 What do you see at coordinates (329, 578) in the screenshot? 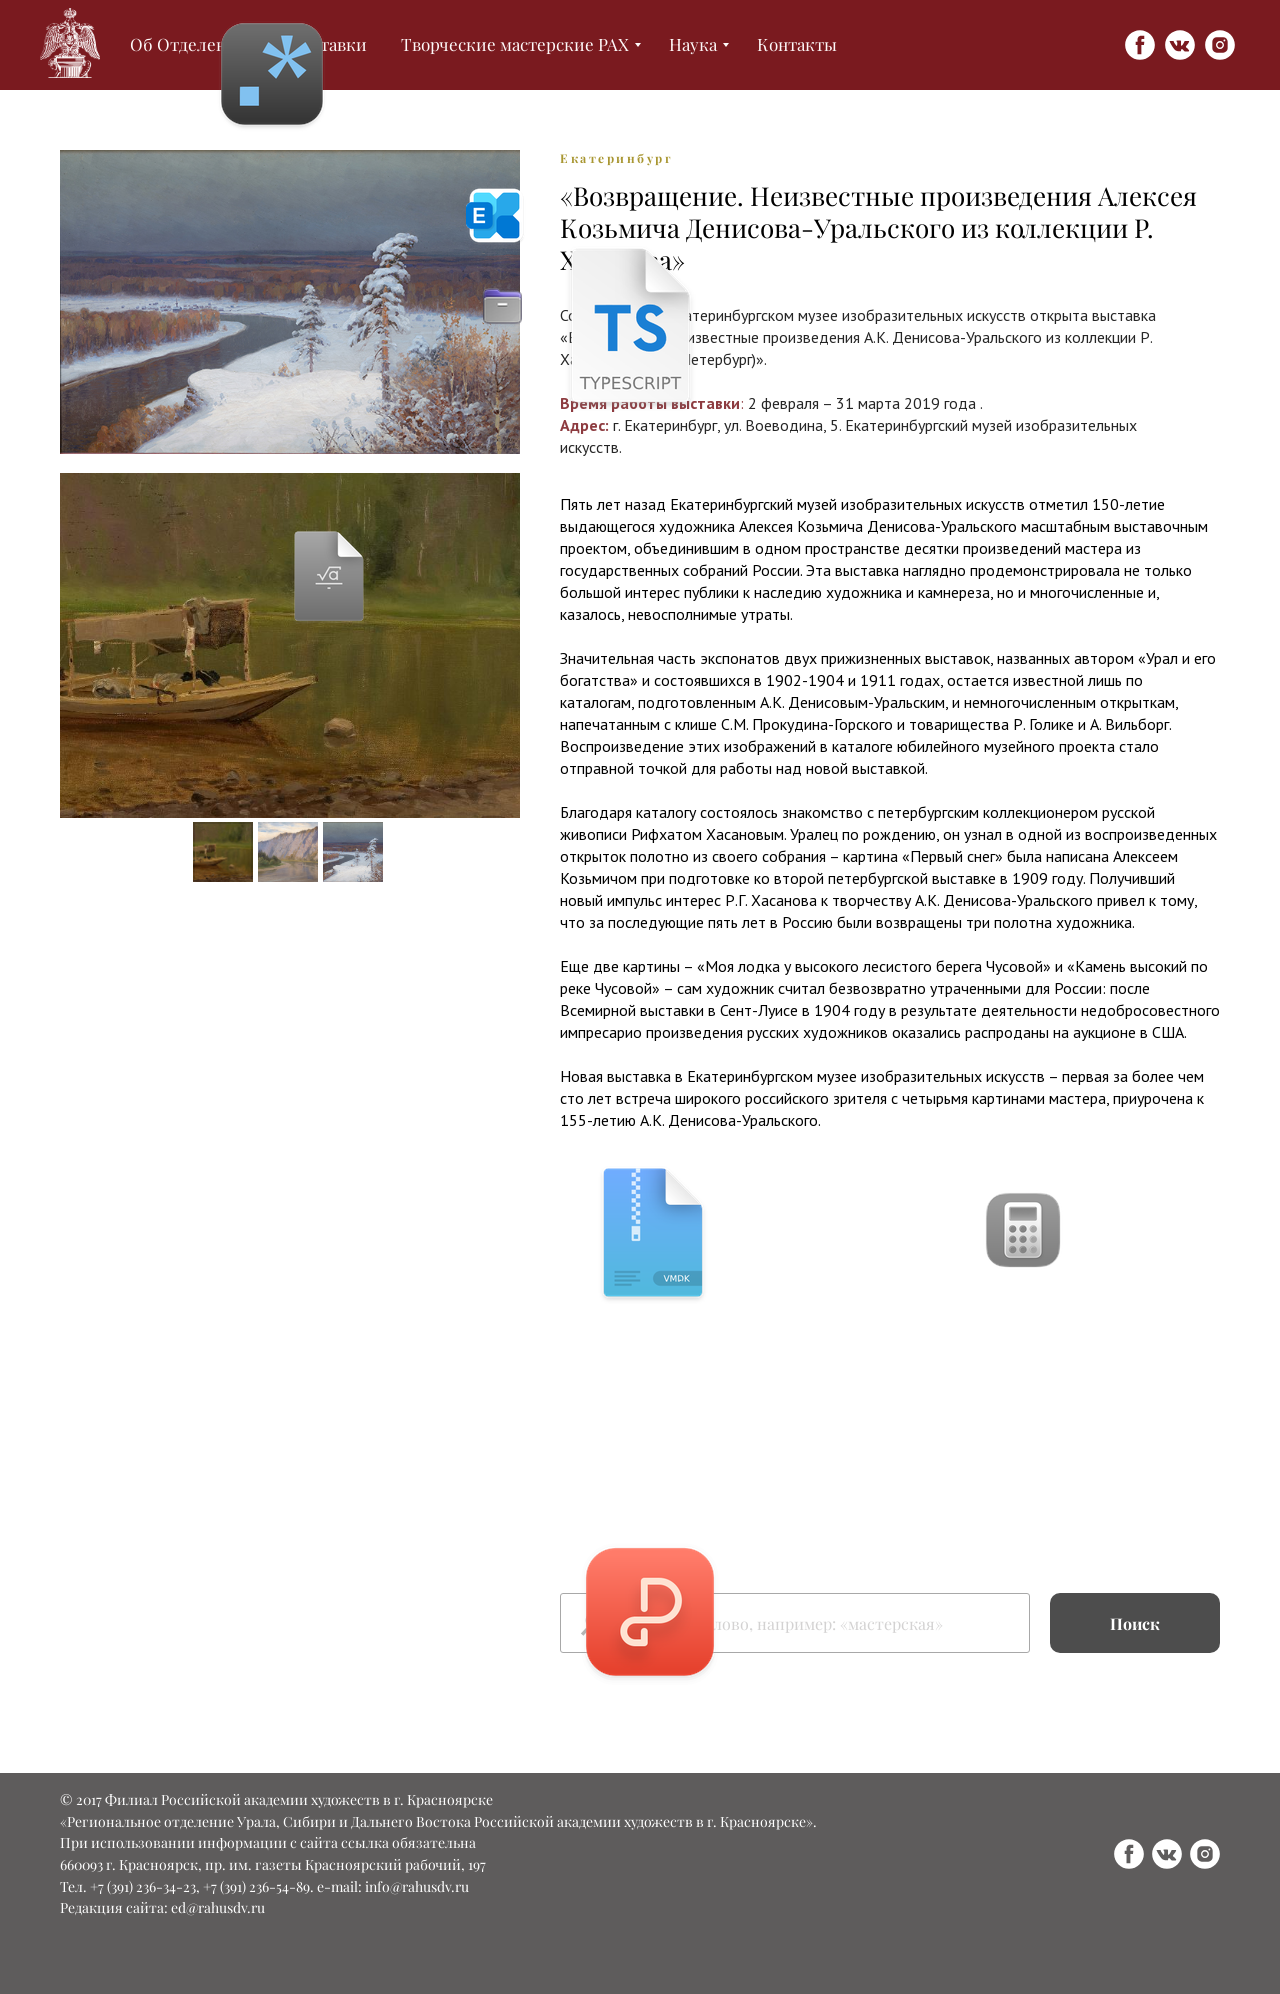
I see `open an opendocument formula file` at bounding box center [329, 578].